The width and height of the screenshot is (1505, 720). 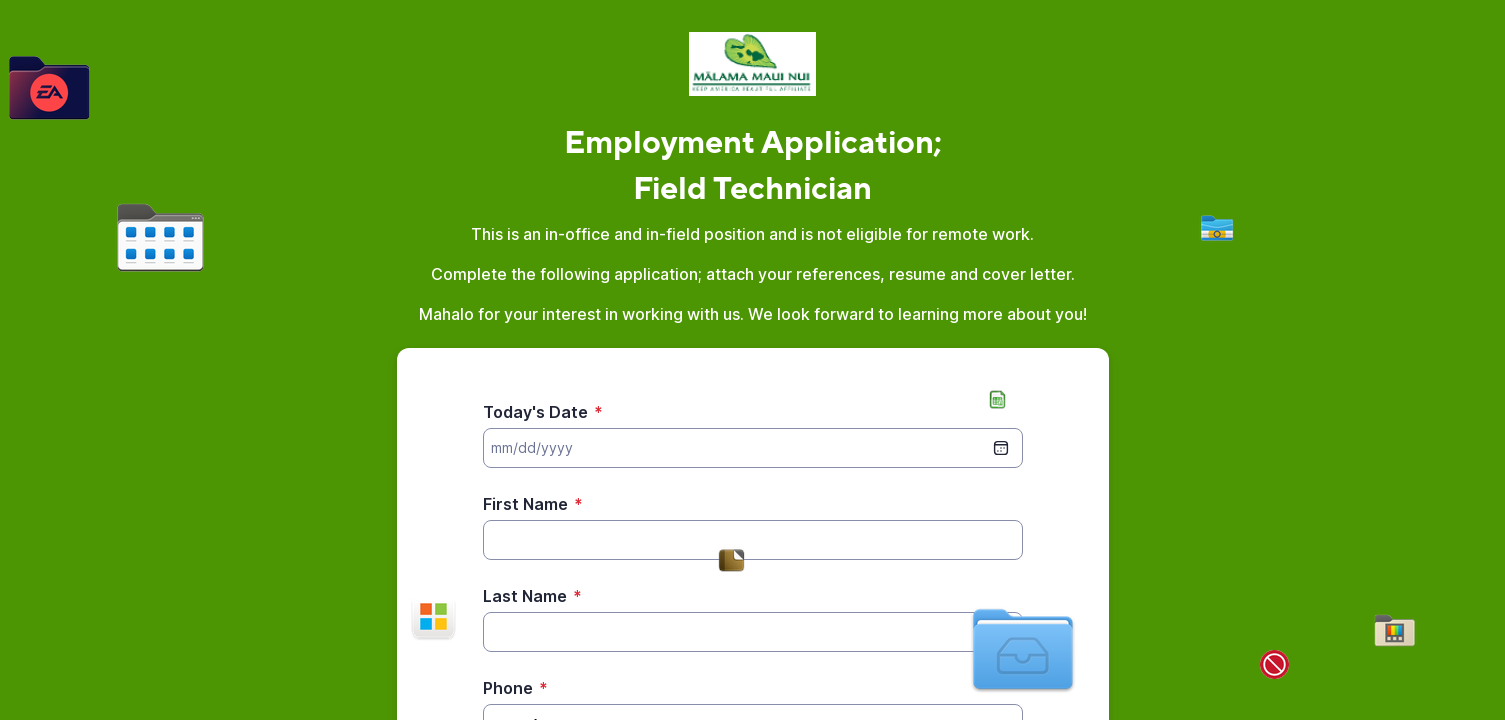 What do you see at coordinates (731, 559) in the screenshot?
I see `change desktop wallpaper settings` at bounding box center [731, 559].